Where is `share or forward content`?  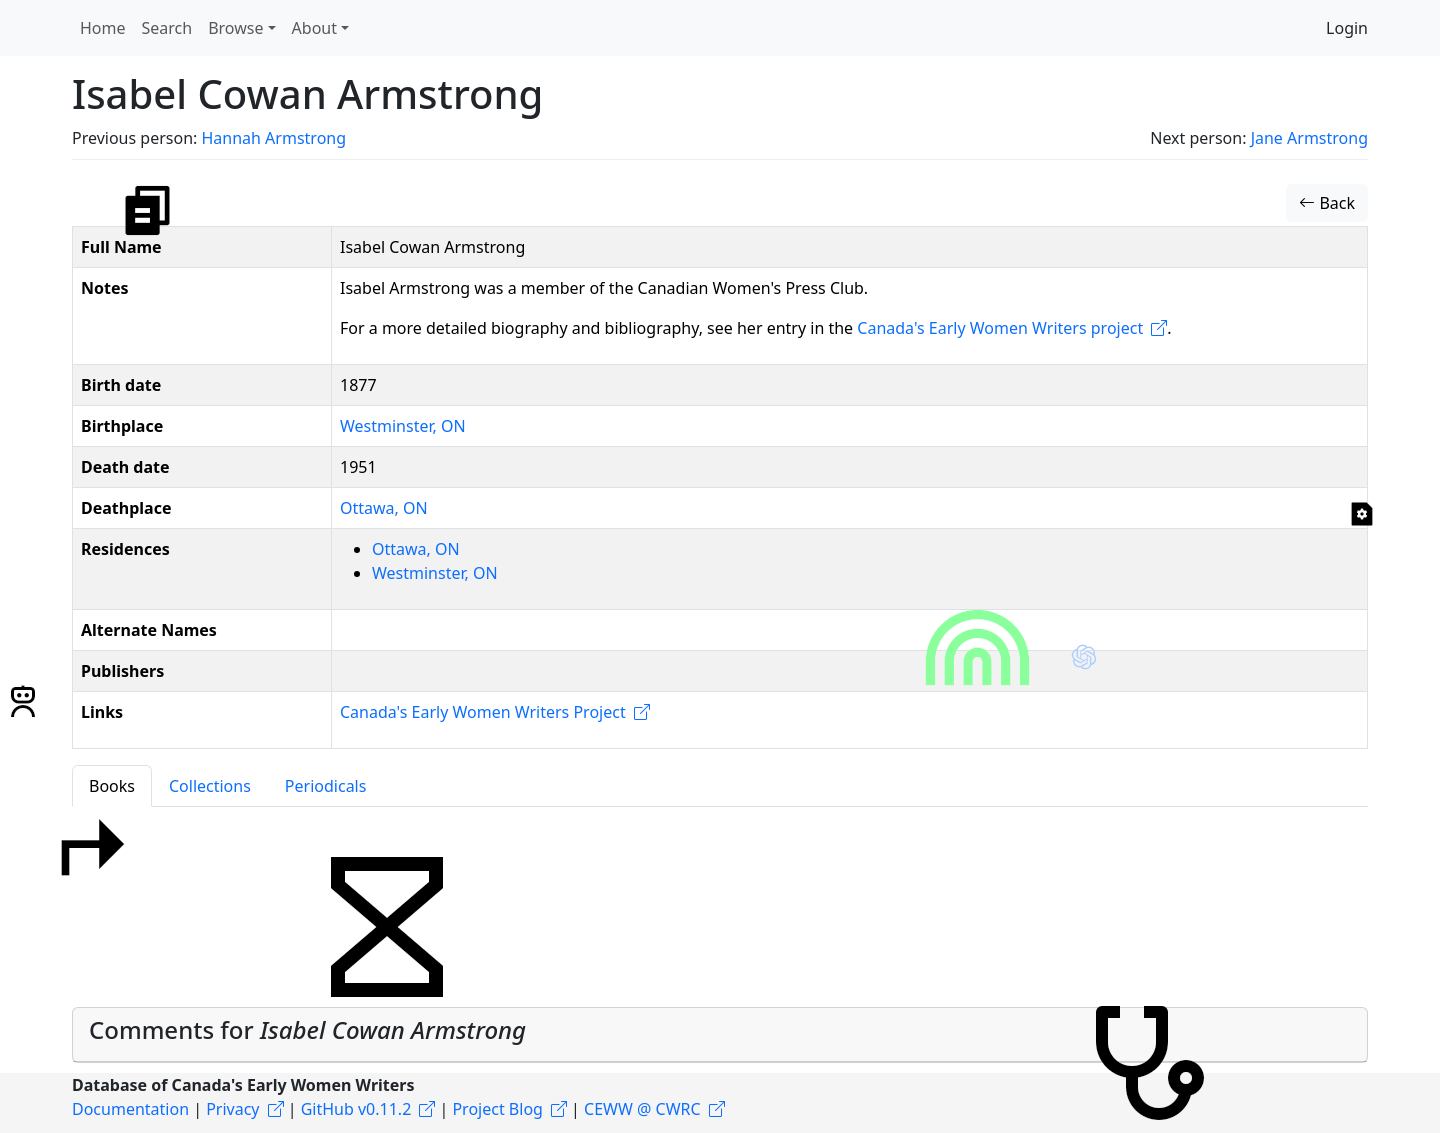 share or forward content is located at coordinates (89, 848).